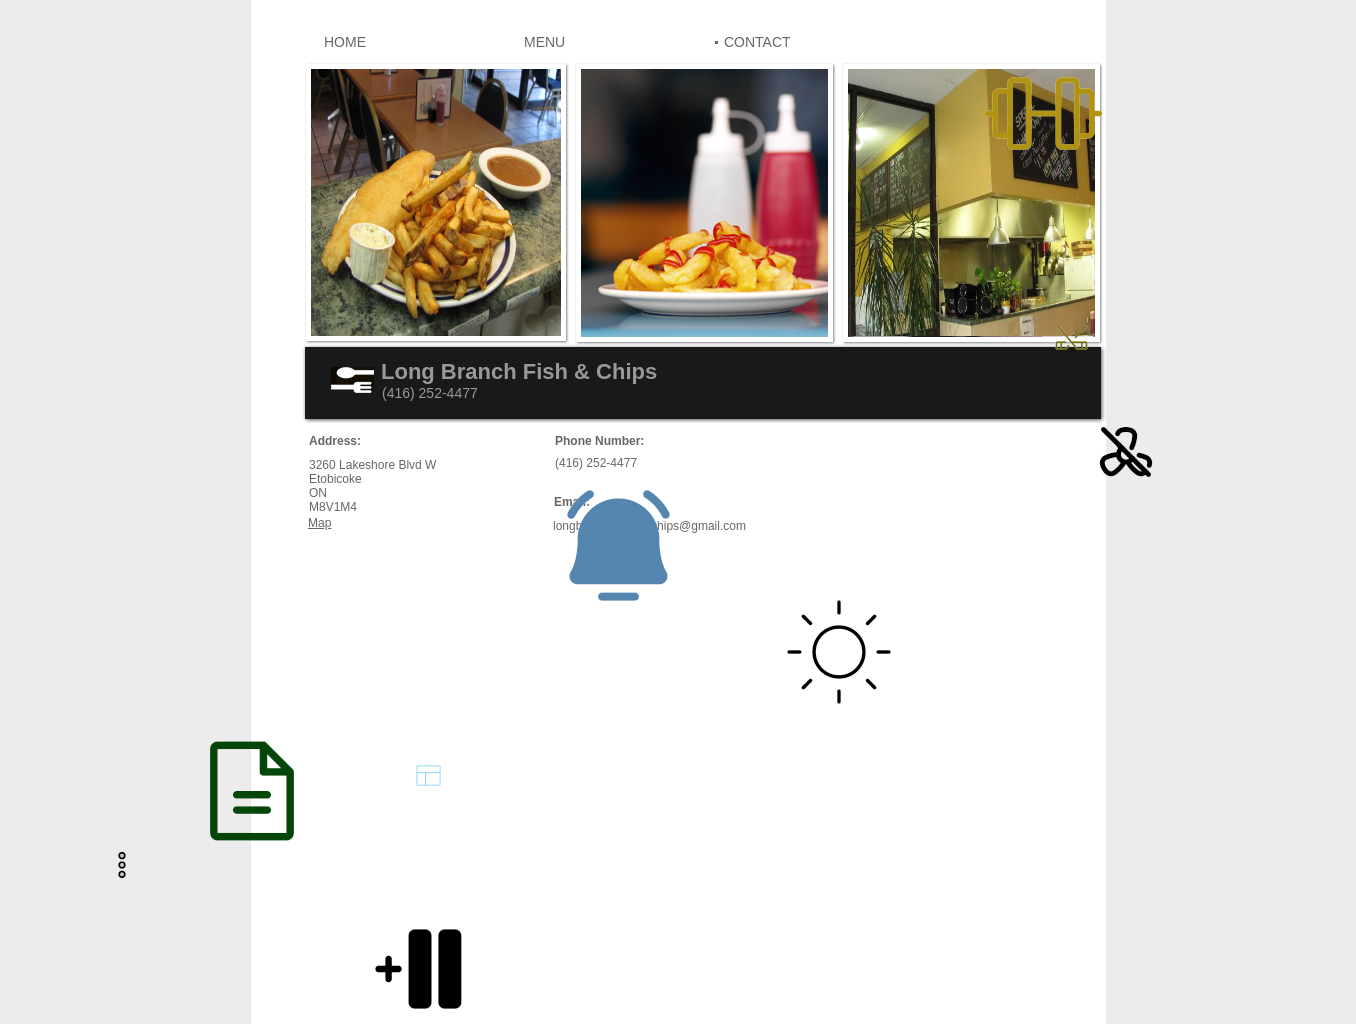 The width and height of the screenshot is (1356, 1024). Describe the element at coordinates (122, 865) in the screenshot. I see `open more options menu` at that location.